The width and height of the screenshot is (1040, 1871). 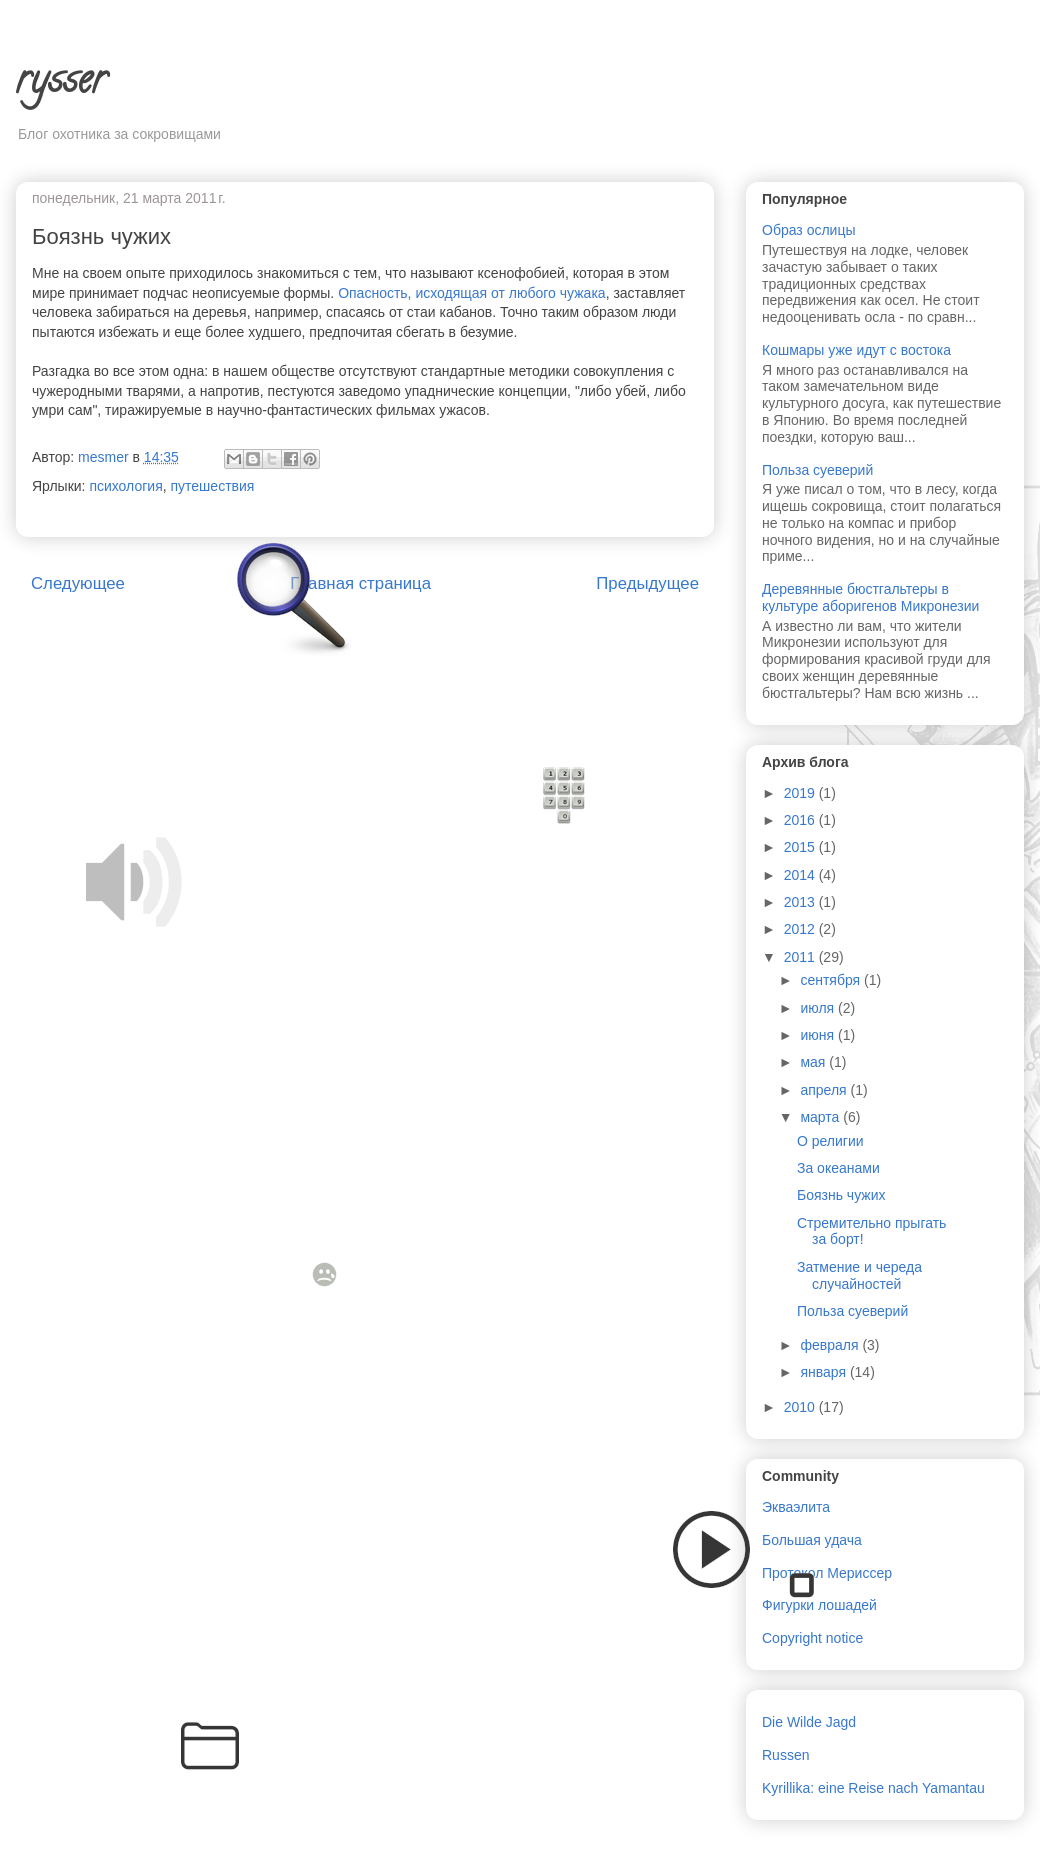 I want to click on open file manager, so click(x=210, y=1744).